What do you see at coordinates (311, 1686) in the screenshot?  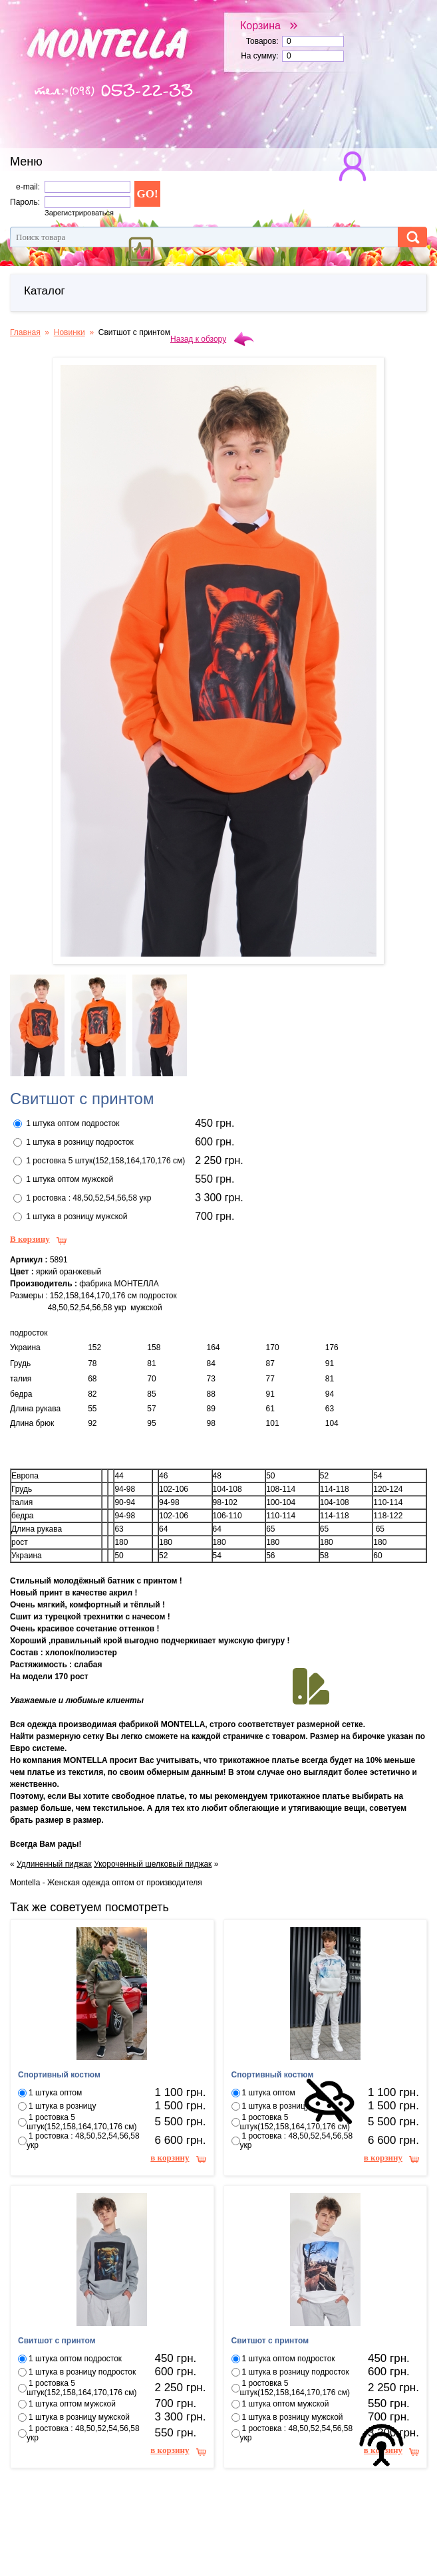 I see `open color picker or palette options` at bounding box center [311, 1686].